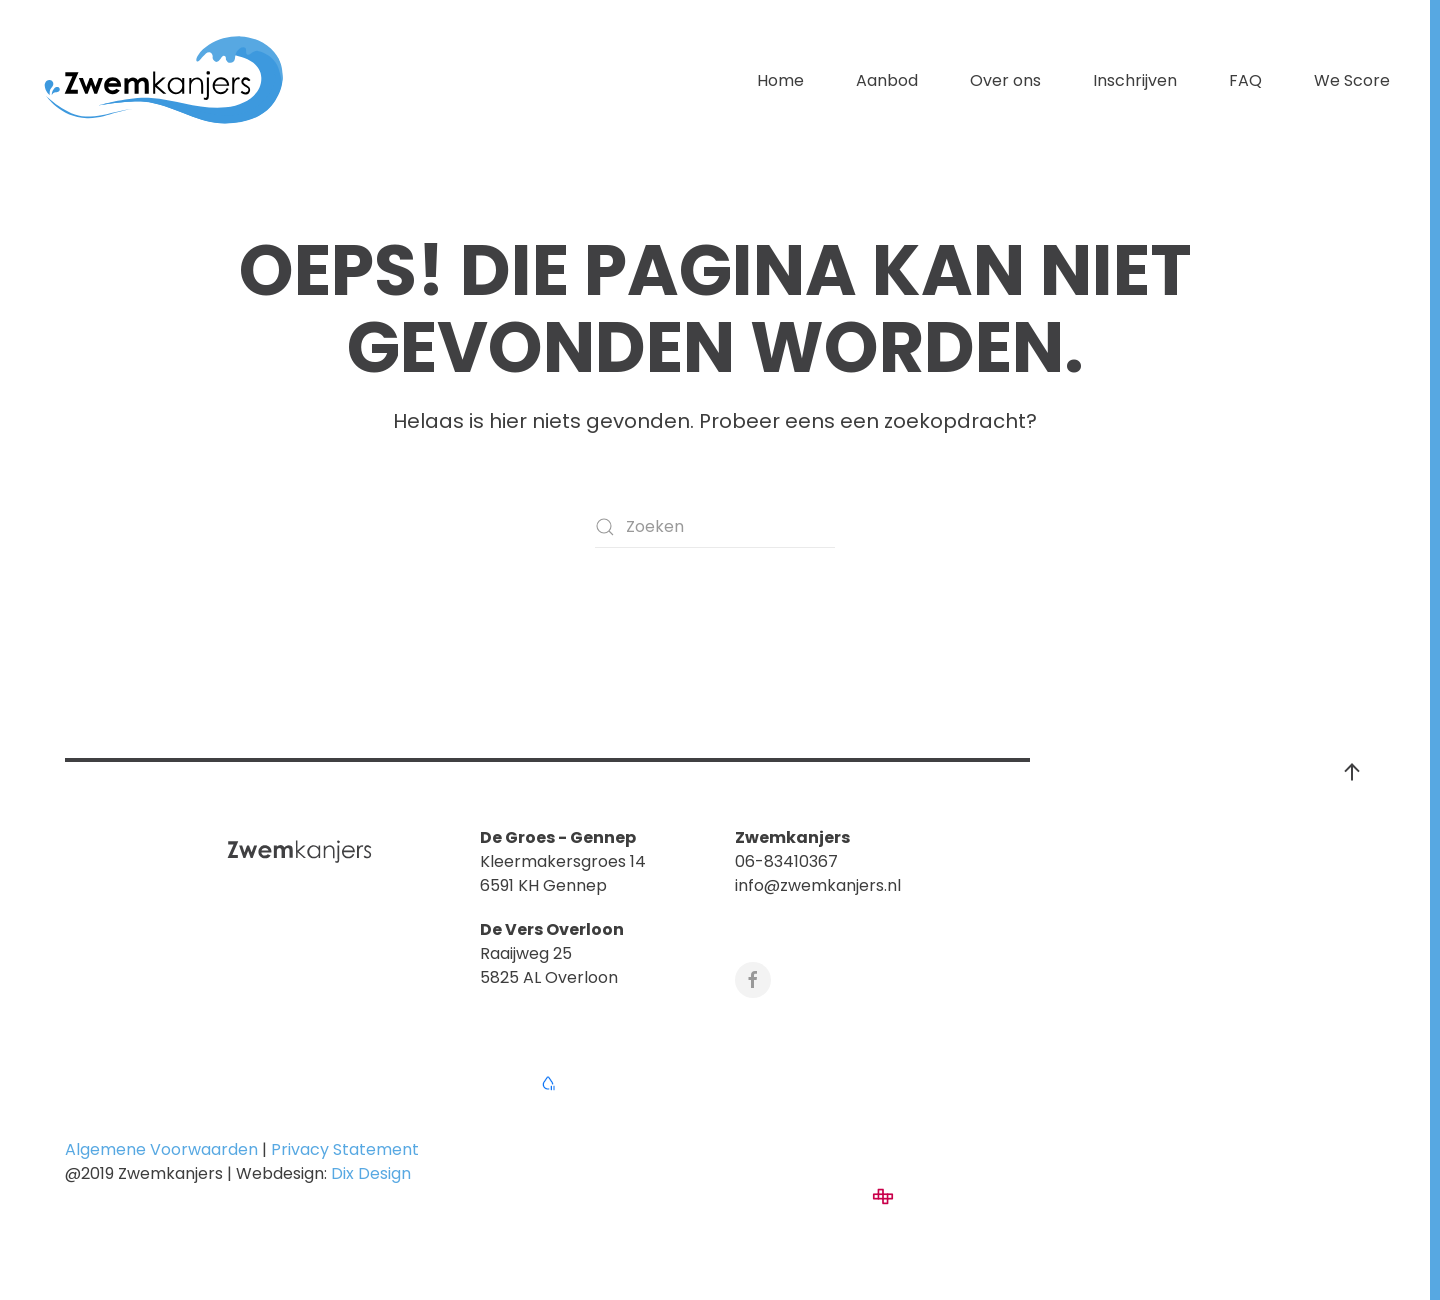  Describe the element at coordinates (883, 1196) in the screenshot. I see `view 3d model unfolded net` at that location.